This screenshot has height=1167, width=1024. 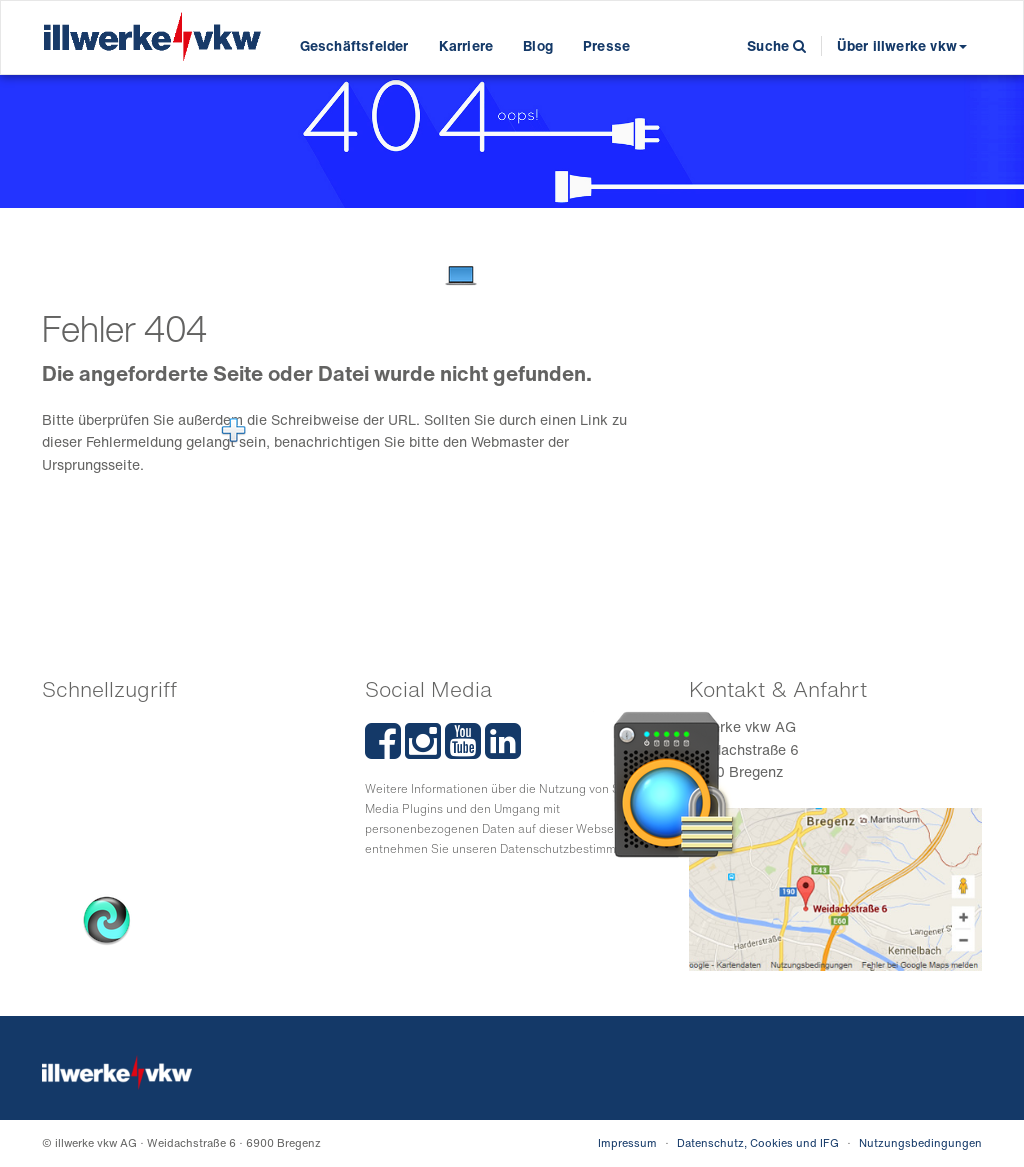 I want to click on represents a macbook pro device in system settings, so click(x=461, y=273).